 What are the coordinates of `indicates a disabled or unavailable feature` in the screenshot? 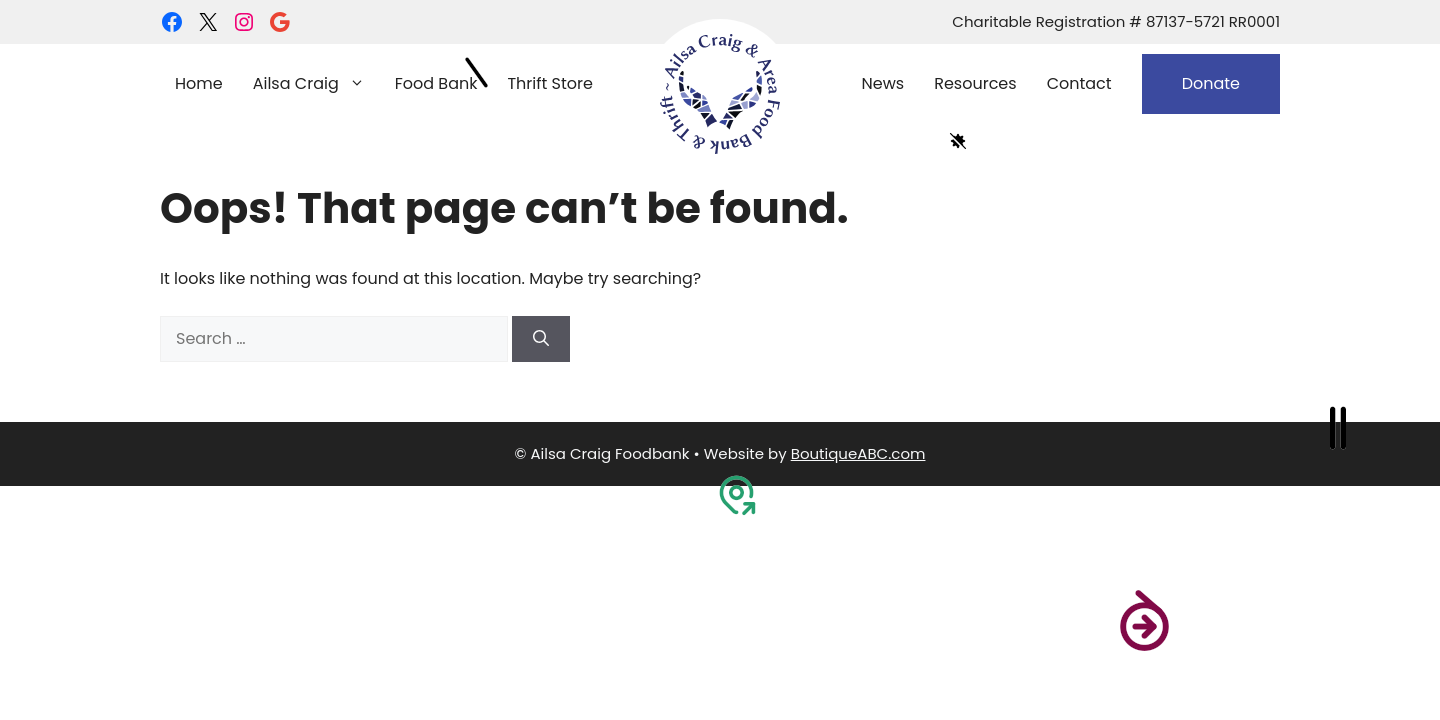 It's located at (476, 72).